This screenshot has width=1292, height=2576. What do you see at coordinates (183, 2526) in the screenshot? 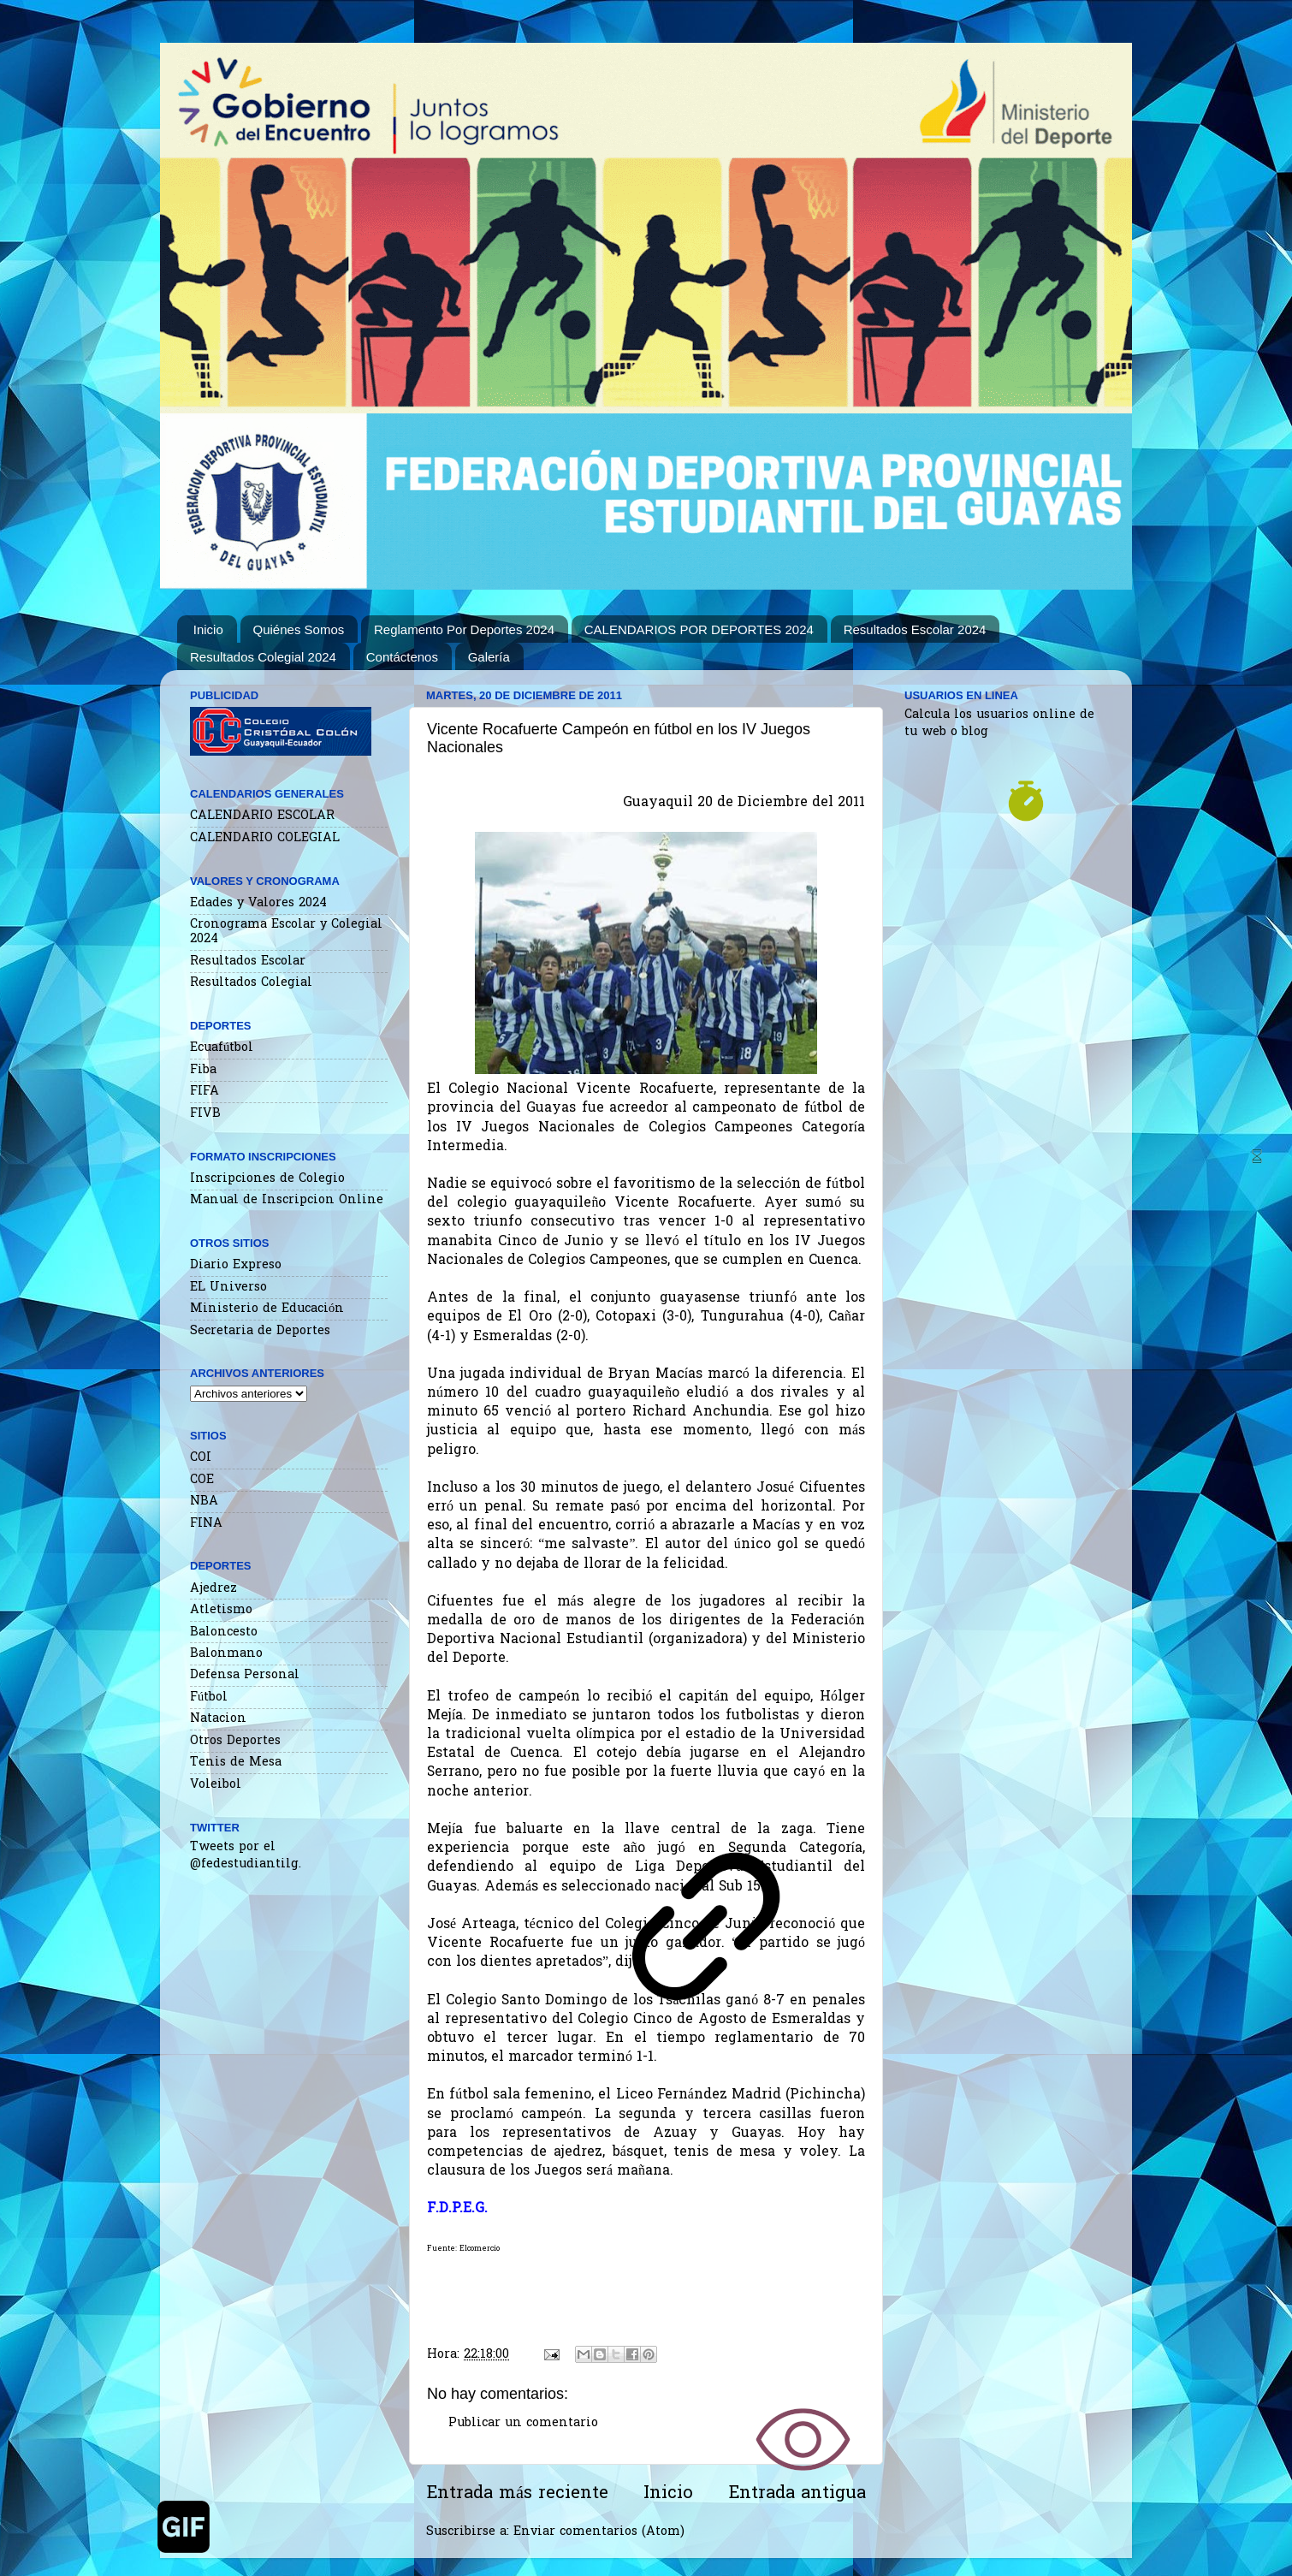
I see `insert a GIF into your message` at bounding box center [183, 2526].